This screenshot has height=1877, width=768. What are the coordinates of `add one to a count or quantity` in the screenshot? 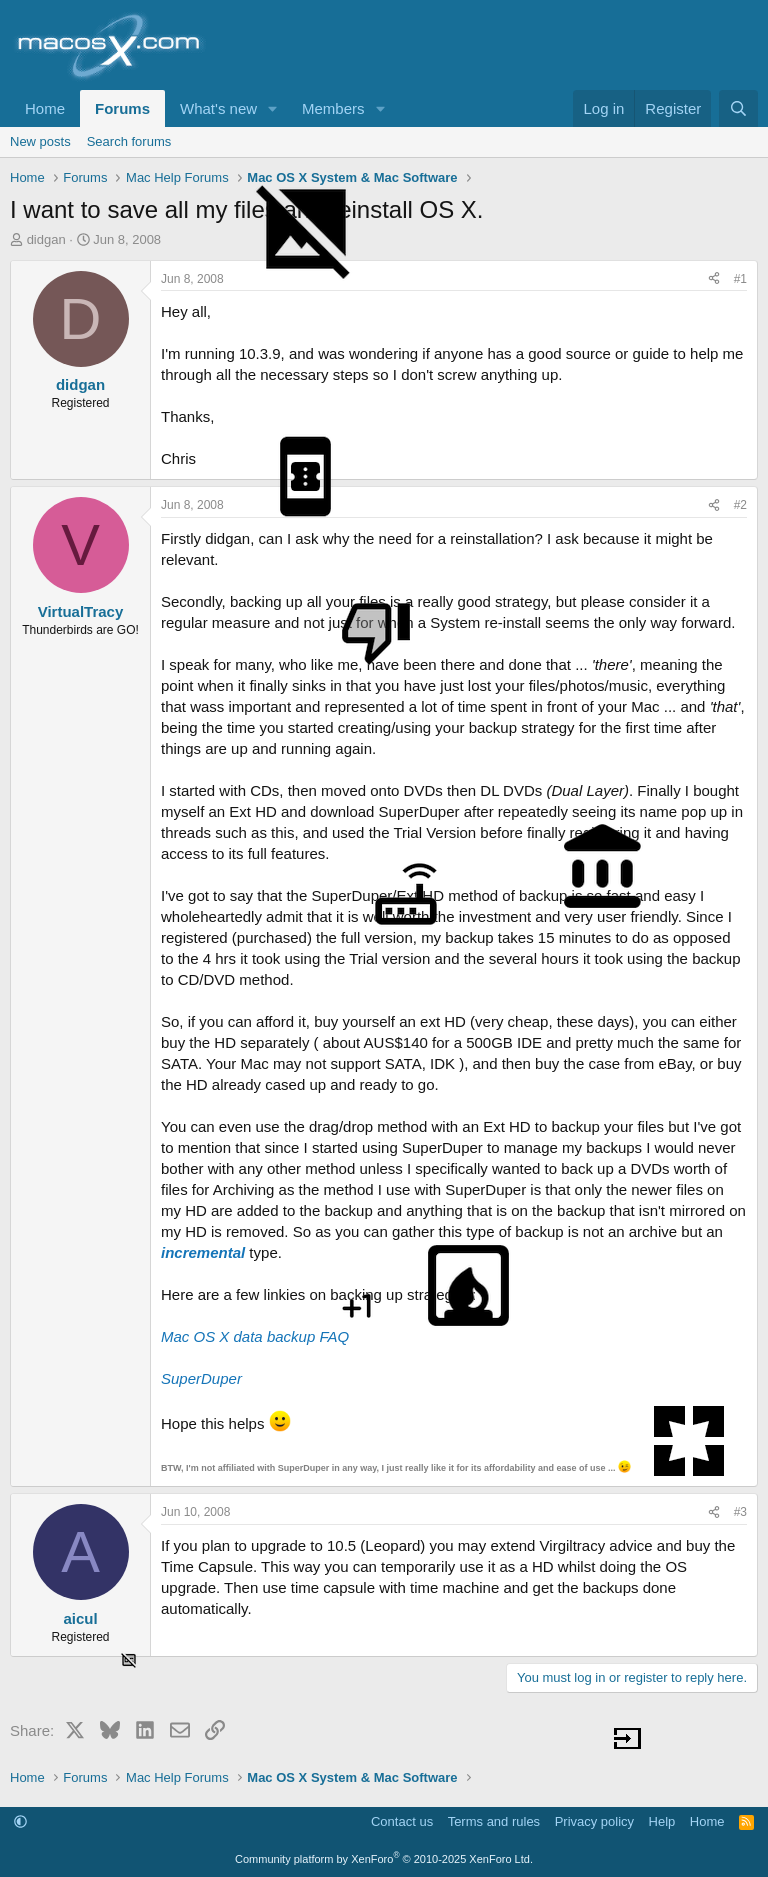 It's located at (357, 1306).